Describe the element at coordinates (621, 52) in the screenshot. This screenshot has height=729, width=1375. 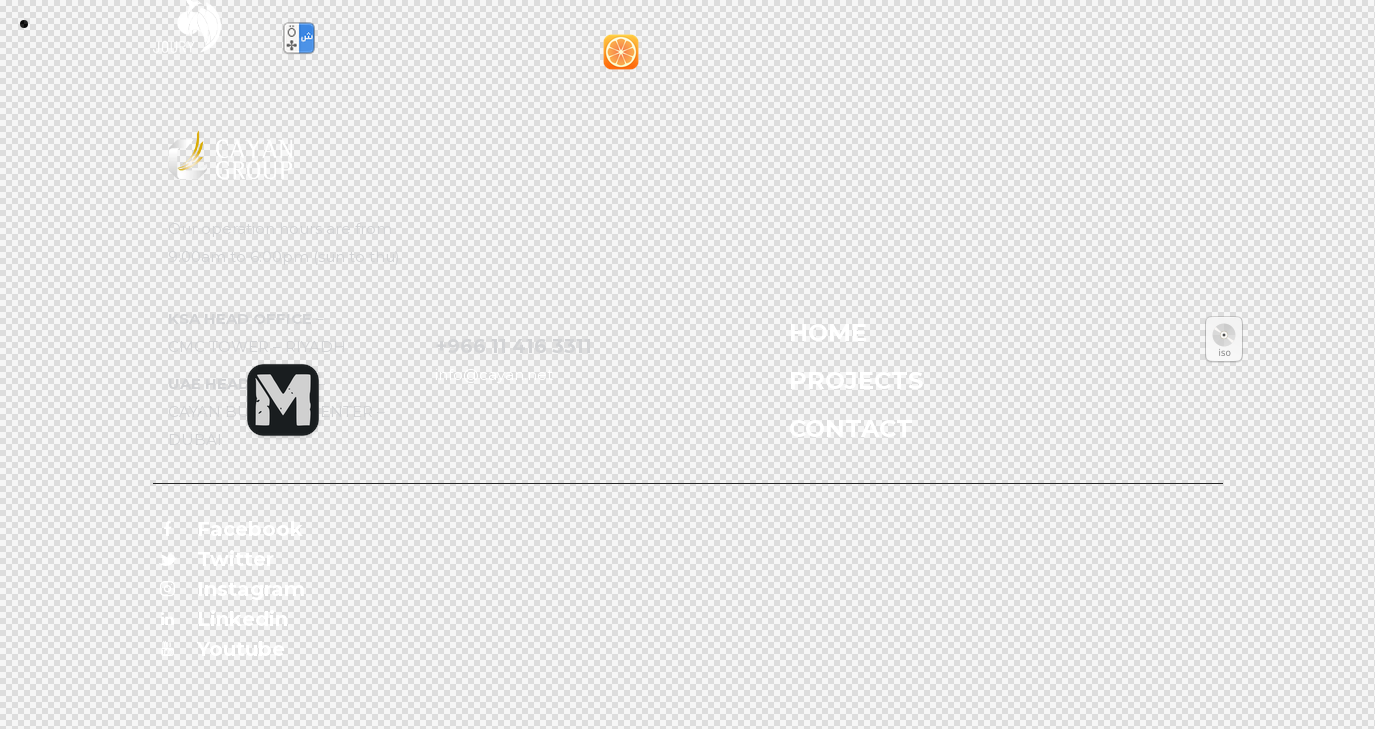
I see `open clementine music player` at that location.